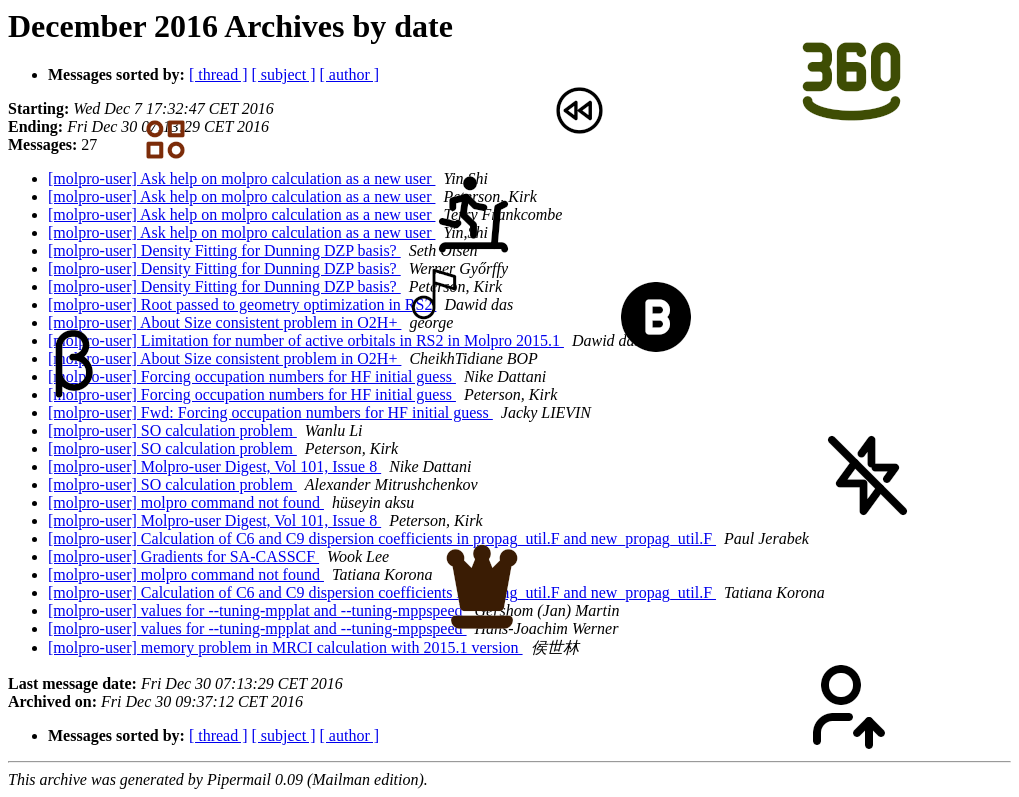 This screenshot has height=797, width=1019. What do you see at coordinates (434, 293) in the screenshot?
I see `access music or audio player` at bounding box center [434, 293].